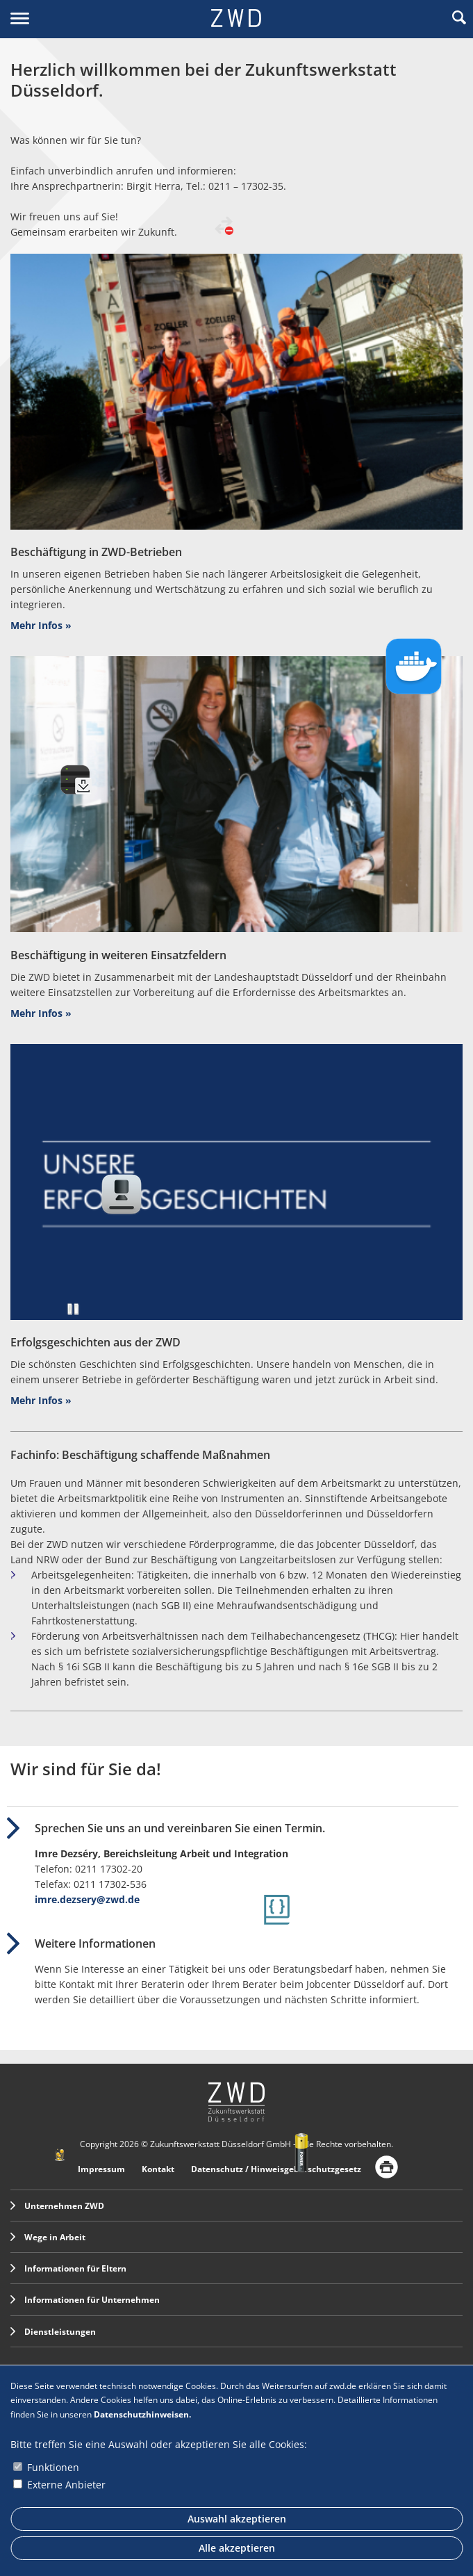 The image size is (473, 2576). Describe the element at coordinates (301, 2153) in the screenshot. I see `indicates device battery or power status` at that location.